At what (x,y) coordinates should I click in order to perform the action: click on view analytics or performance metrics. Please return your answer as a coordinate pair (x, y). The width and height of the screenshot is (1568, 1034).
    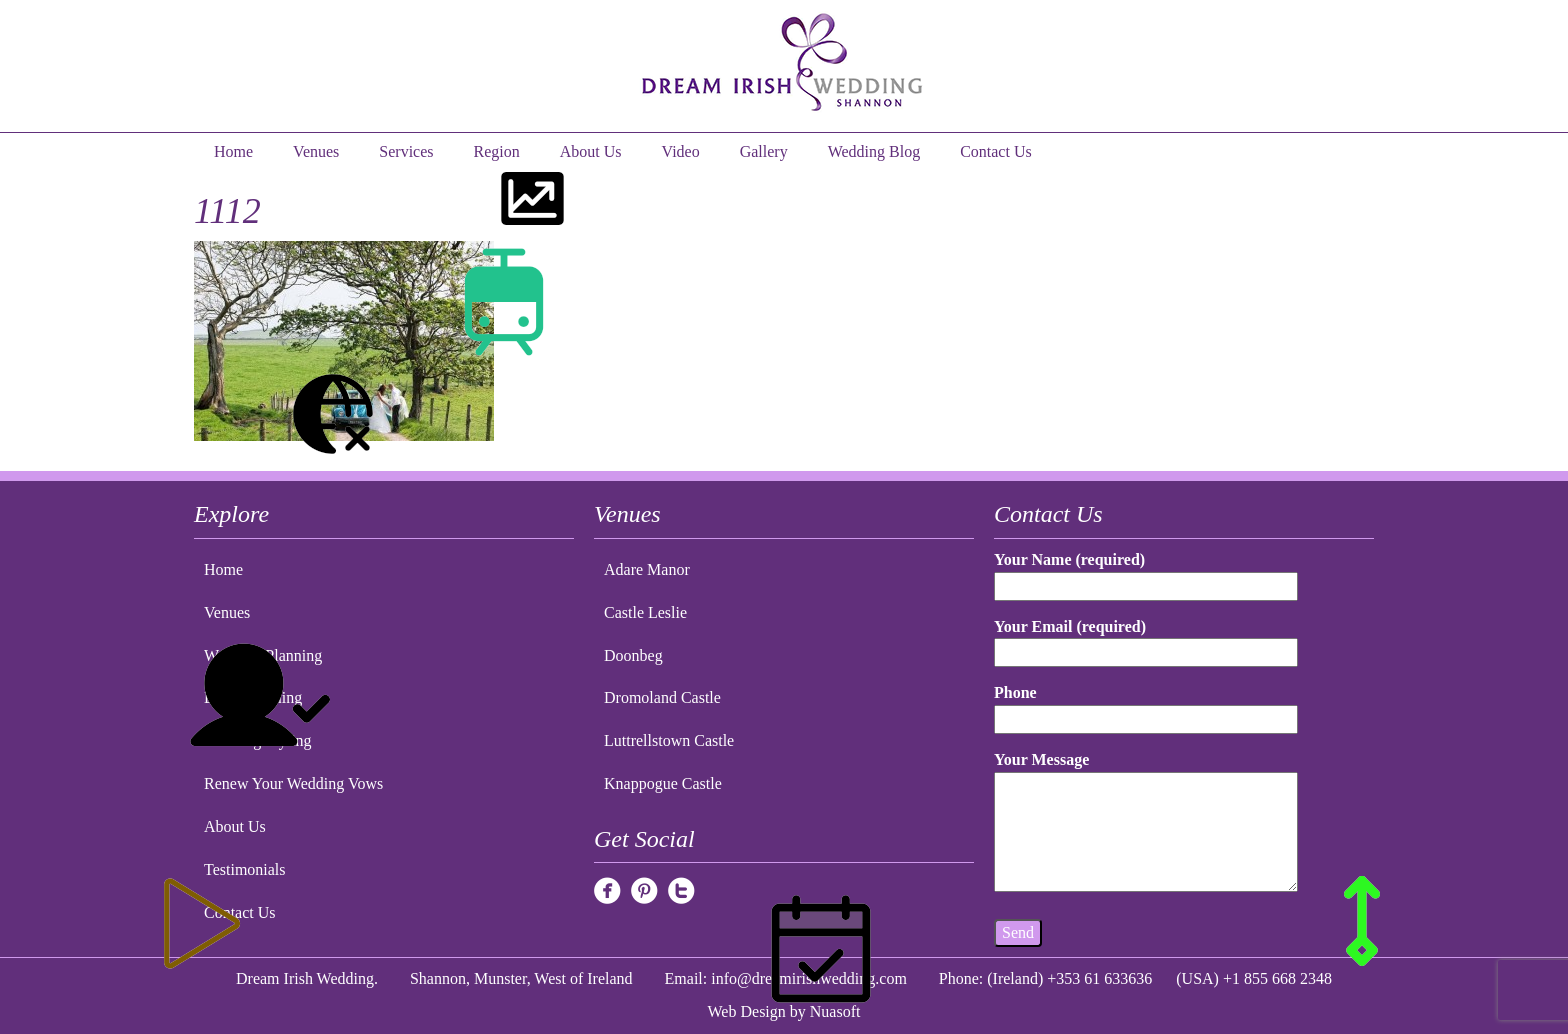
    Looking at the image, I should click on (532, 198).